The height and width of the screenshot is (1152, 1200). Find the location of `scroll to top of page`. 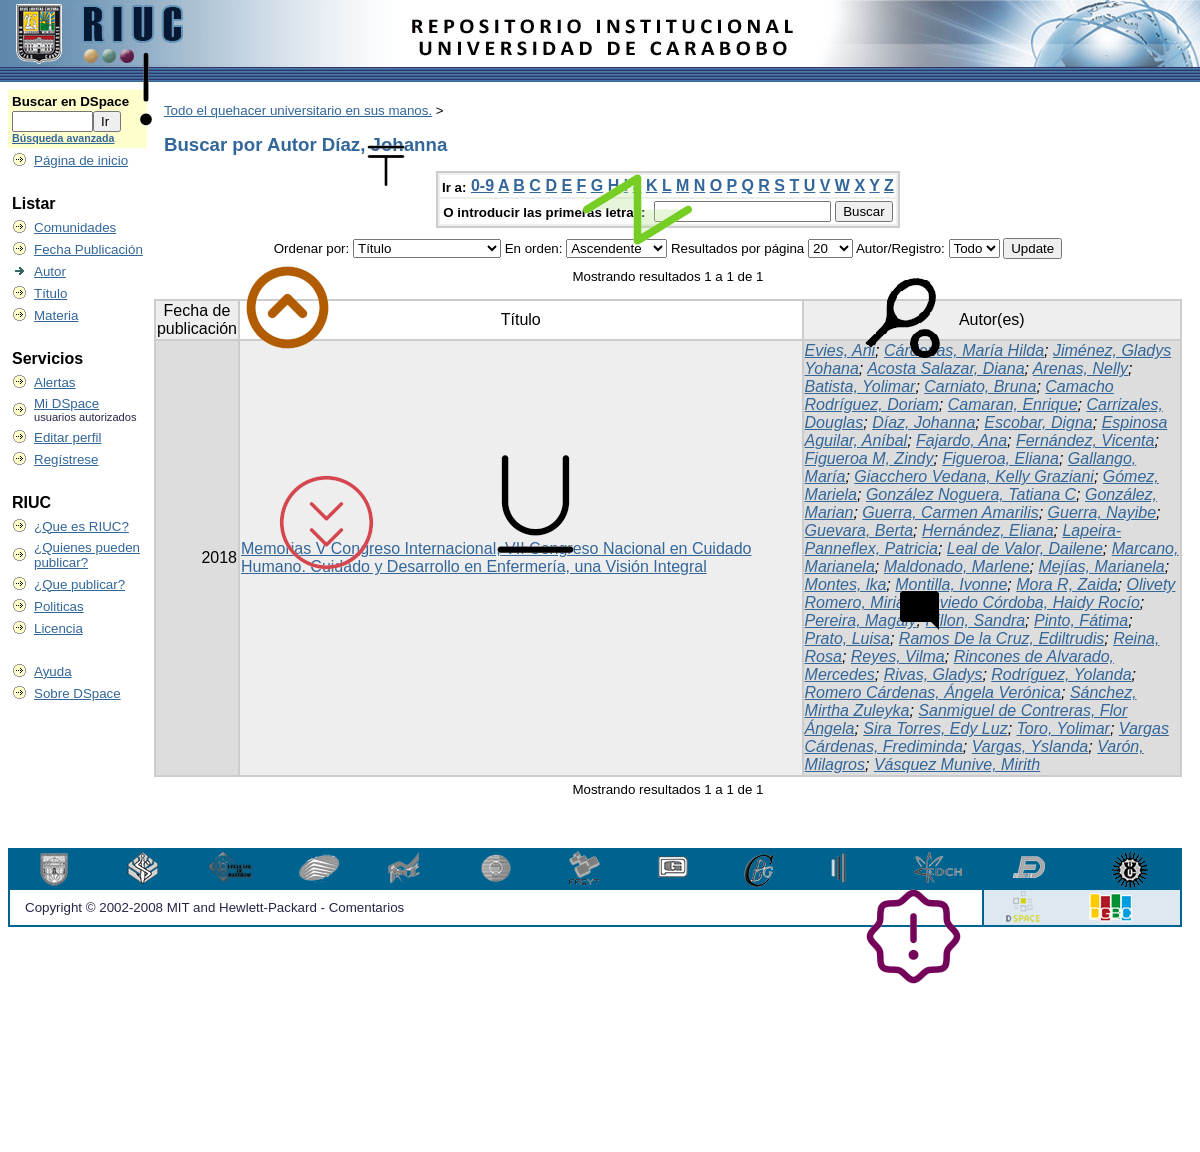

scroll to top of page is located at coordinates (287, 307).